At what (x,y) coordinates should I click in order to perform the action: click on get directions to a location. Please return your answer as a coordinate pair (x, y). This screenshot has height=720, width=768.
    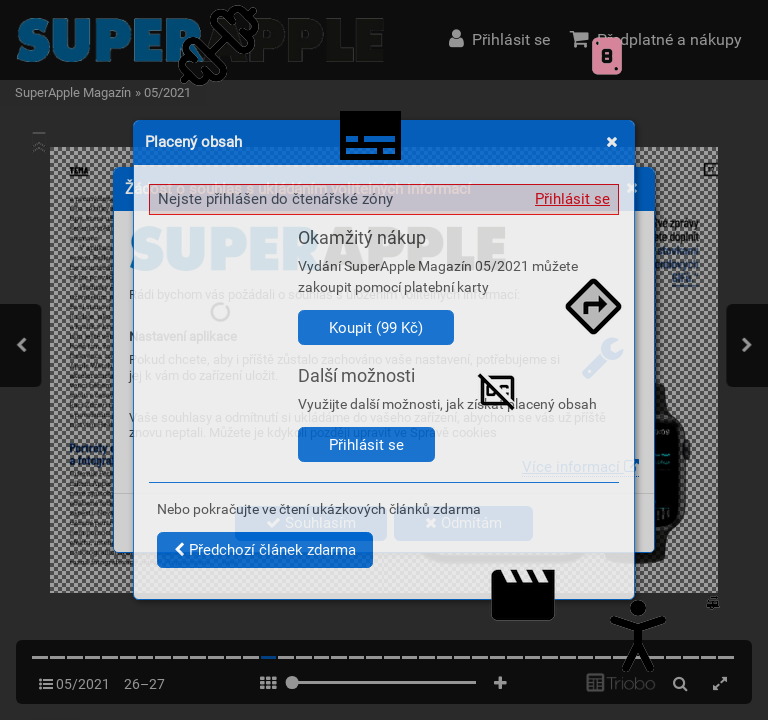
    Looking at the image, I should click on (593, 306).